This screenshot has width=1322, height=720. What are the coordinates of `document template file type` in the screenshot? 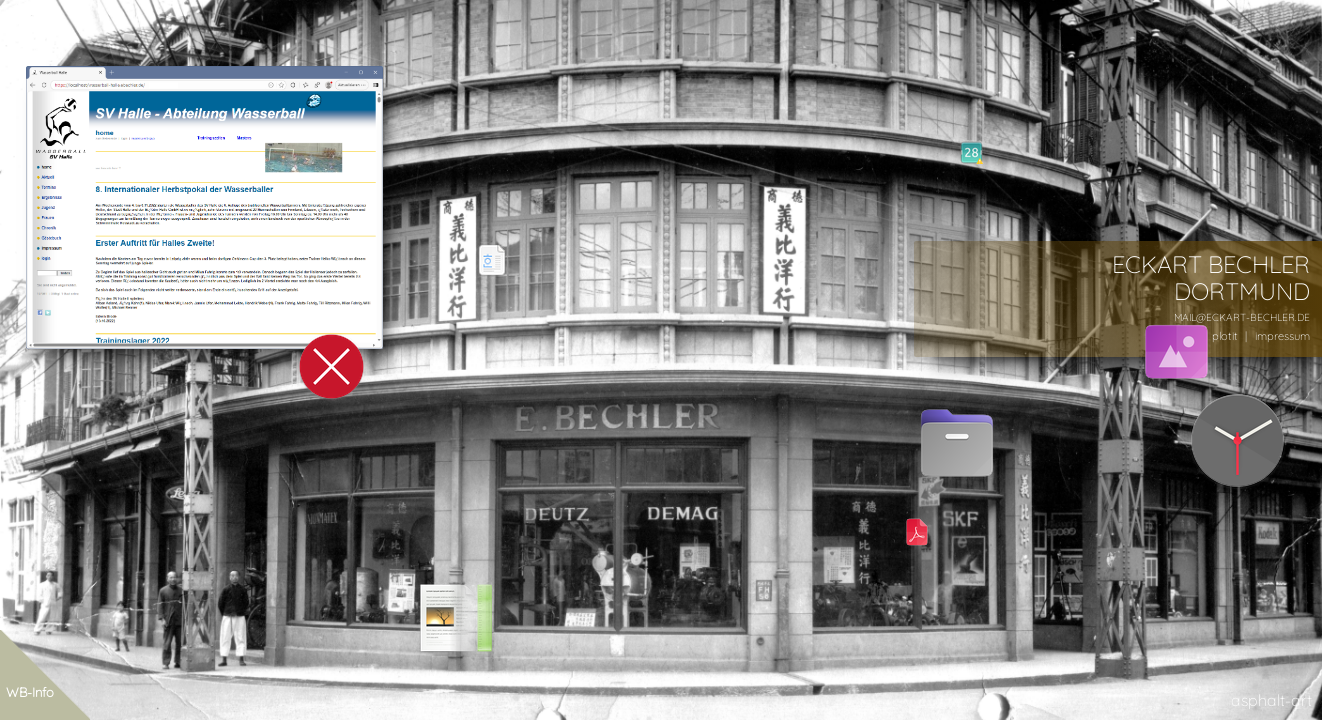 It's located at (455, 618).